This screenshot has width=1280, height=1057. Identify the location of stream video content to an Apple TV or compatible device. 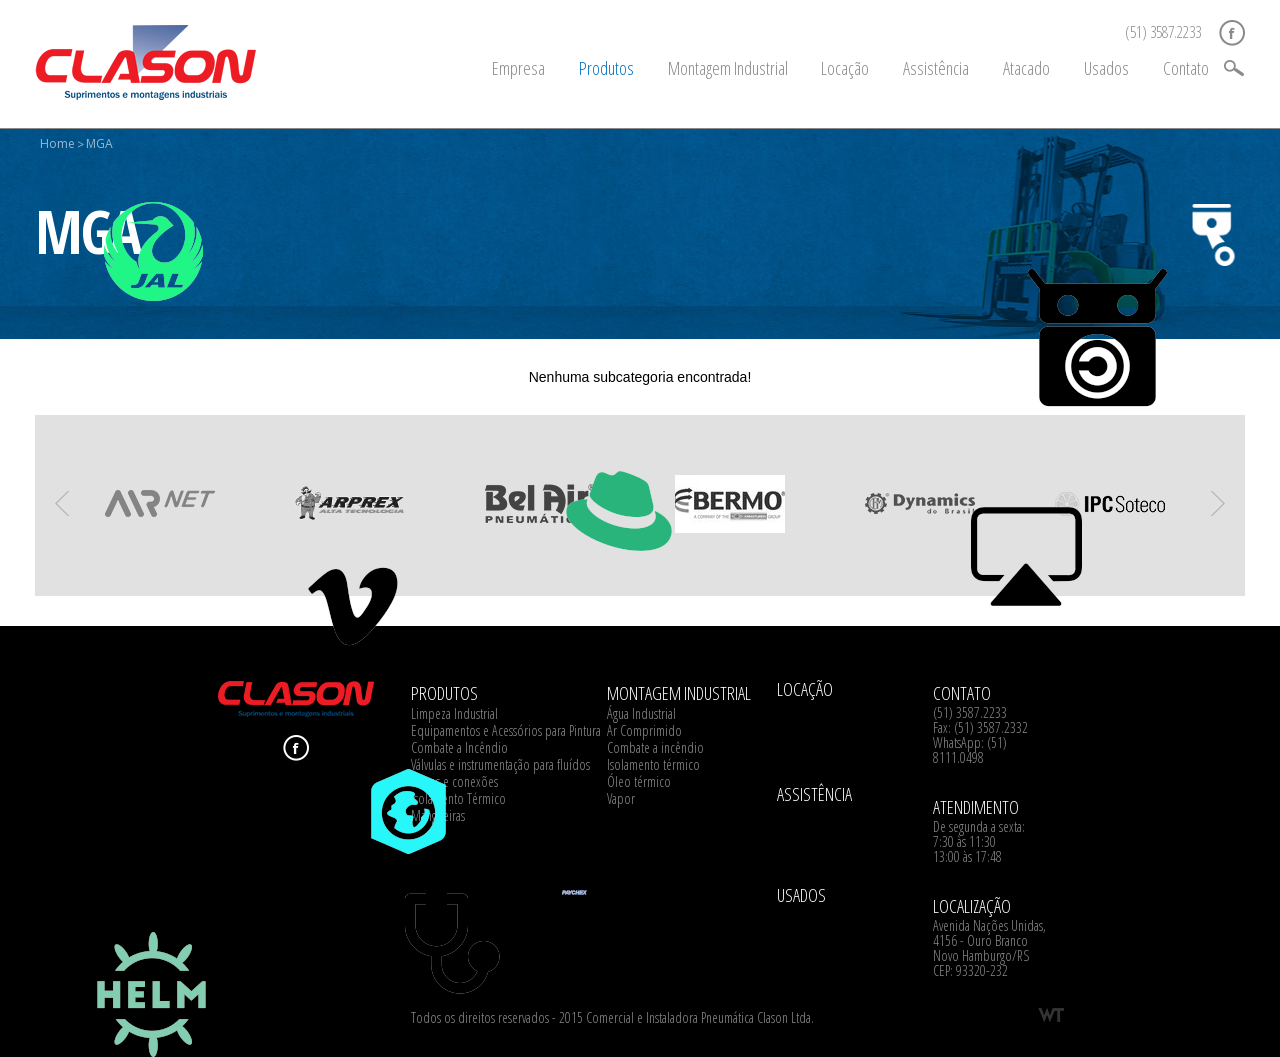
(1026, 556).